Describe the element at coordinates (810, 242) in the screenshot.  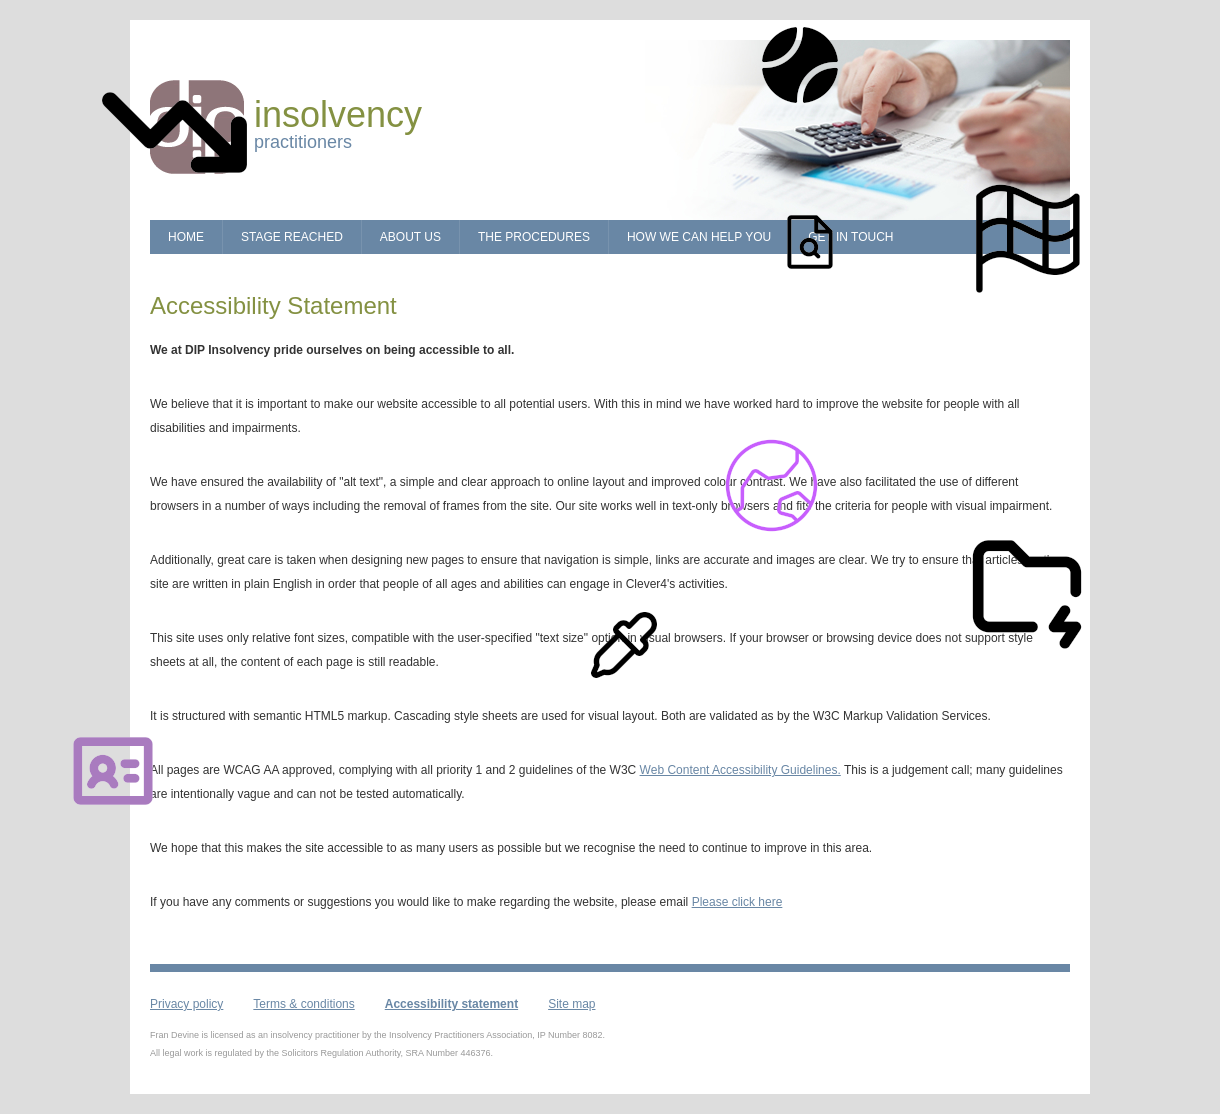
I see `search within a document or file` at that location.